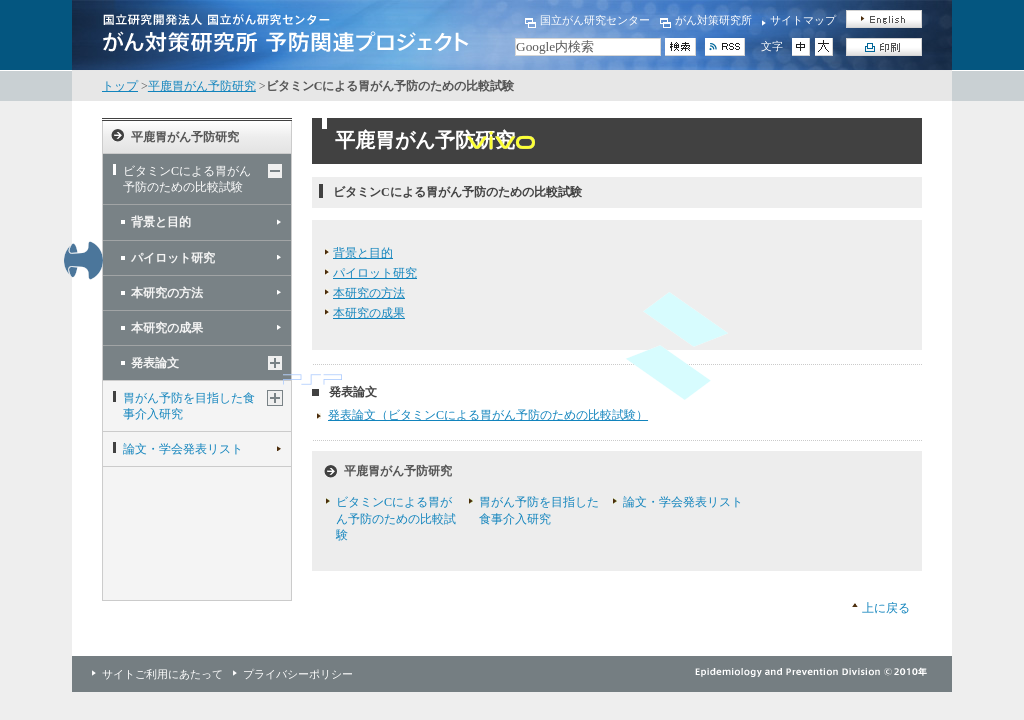 Image resolution: width=1024 pixels, height=720 pixels. What do you see at coordinates (312, 379) in the screenshot?
I see `playstation portable (PSP) brand logo` at bounding box center [312, 379].